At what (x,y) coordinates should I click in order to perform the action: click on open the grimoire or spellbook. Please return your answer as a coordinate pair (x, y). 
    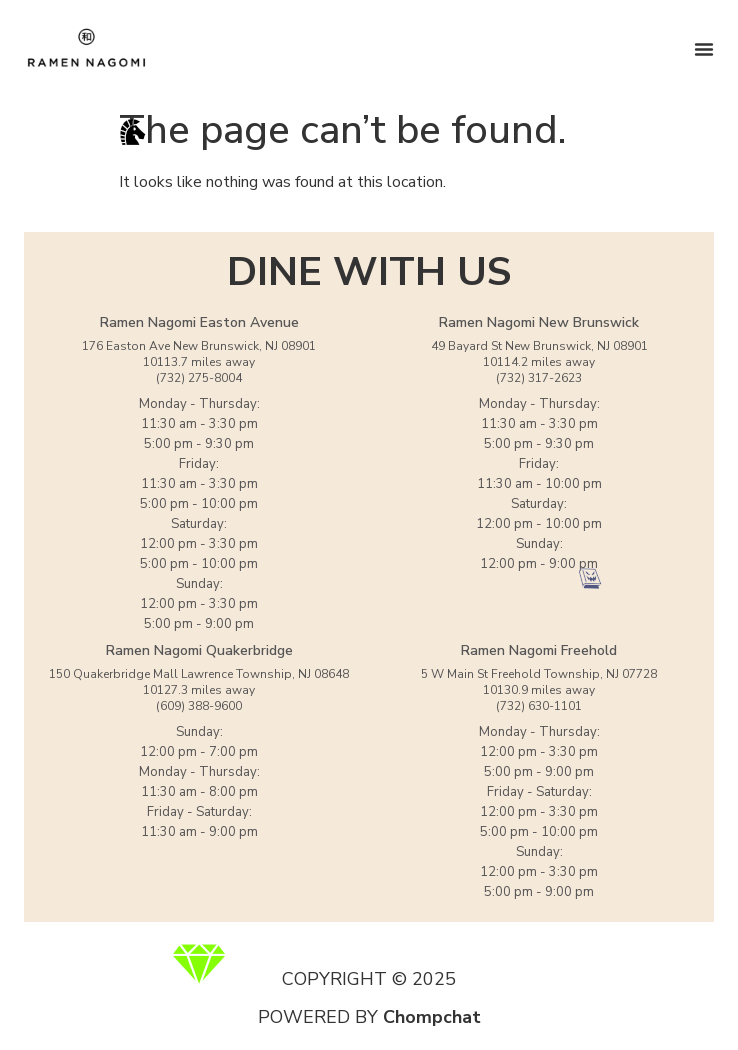
    Looking at the image, I should click on (590, 579).